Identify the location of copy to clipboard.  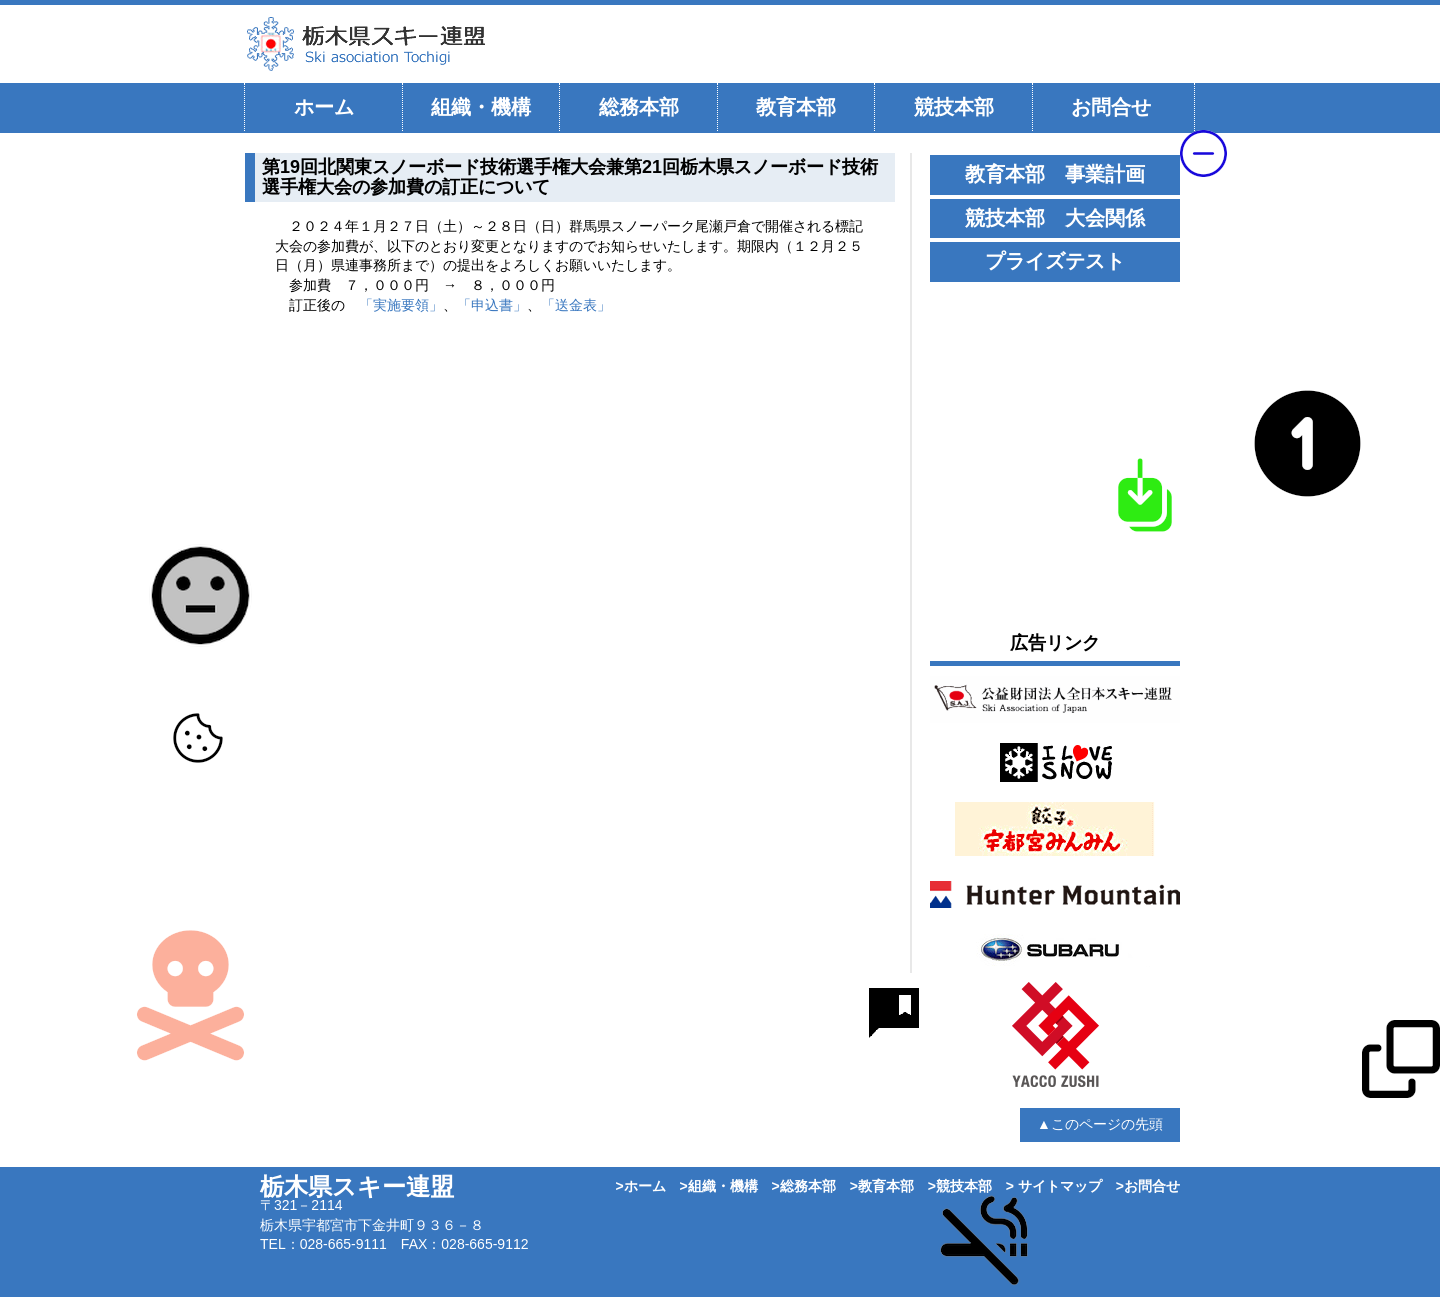
(1401, 1059).